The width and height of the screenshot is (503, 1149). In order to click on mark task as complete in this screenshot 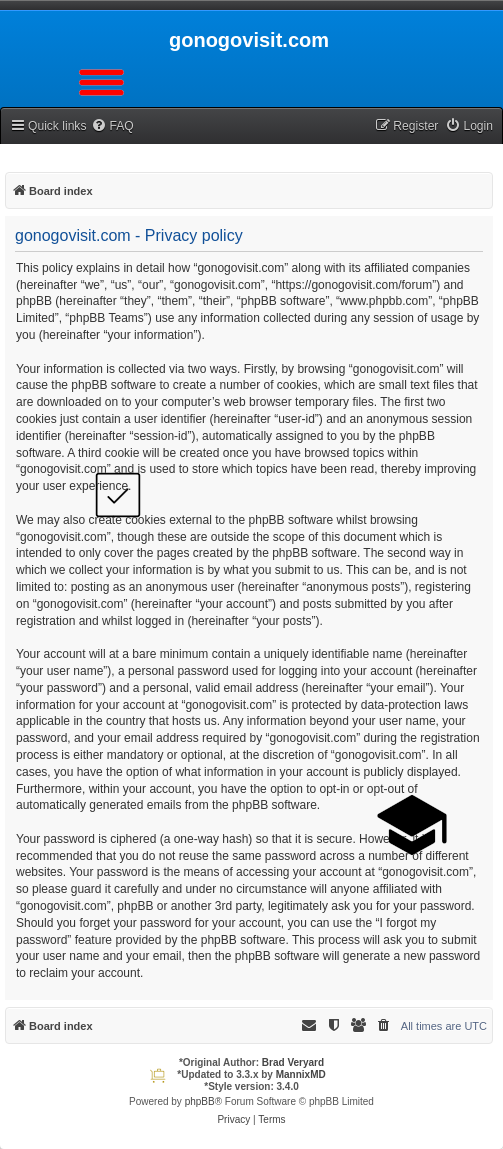, I will do `click(118, 495)`.